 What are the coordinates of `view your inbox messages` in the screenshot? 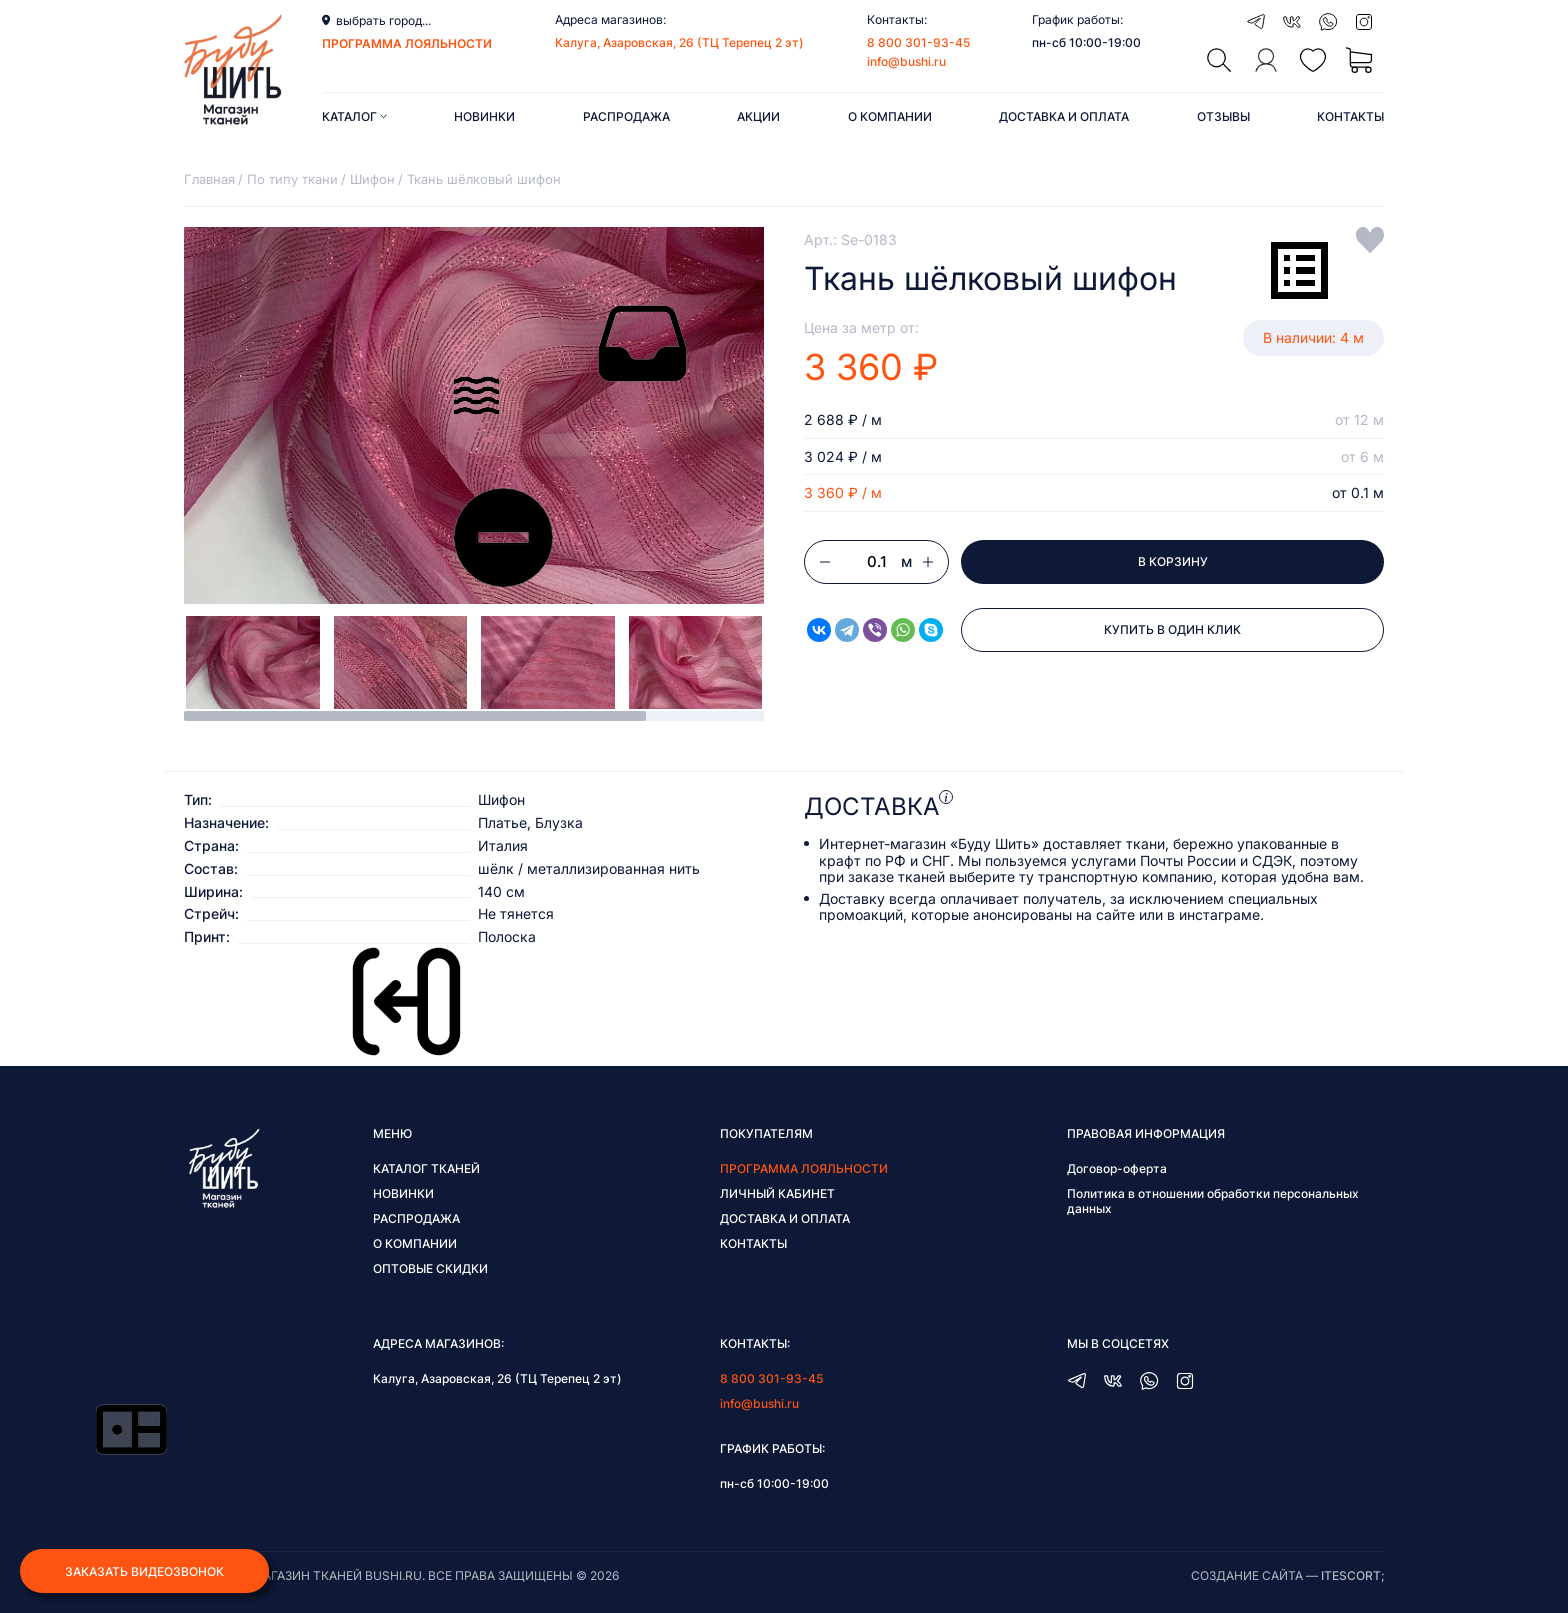 It's located at (642, 343).